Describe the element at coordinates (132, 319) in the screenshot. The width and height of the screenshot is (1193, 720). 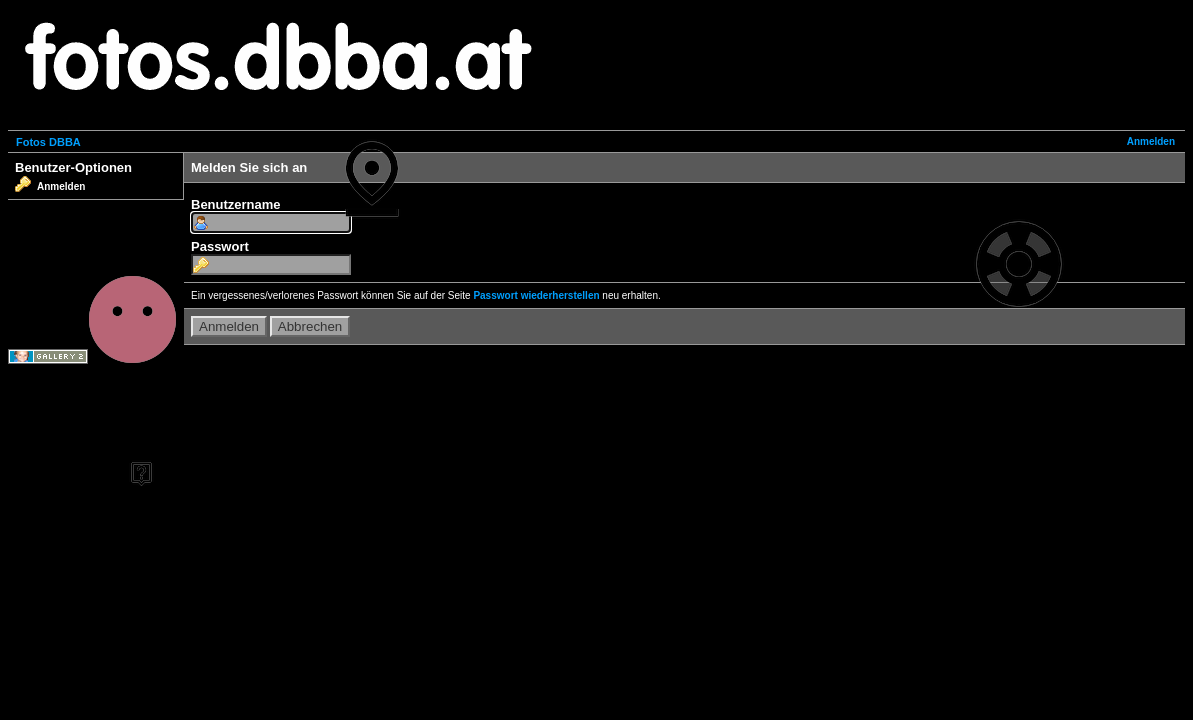
I see `a neutral or blank emoji reaction` at that location.